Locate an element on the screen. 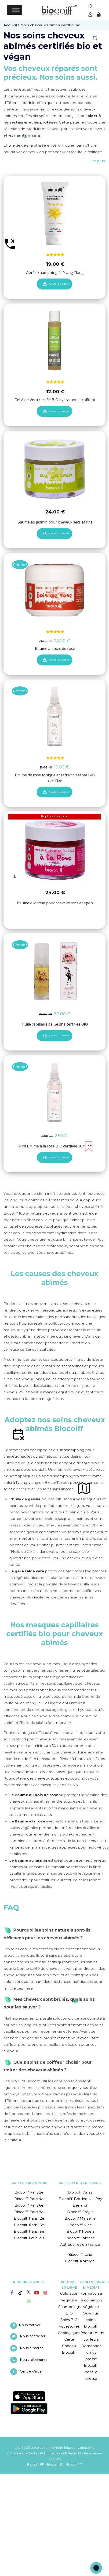 The height and width of the screenshot is (2576, 109). browse furniture or seating options is located at coordinates (95, 38).